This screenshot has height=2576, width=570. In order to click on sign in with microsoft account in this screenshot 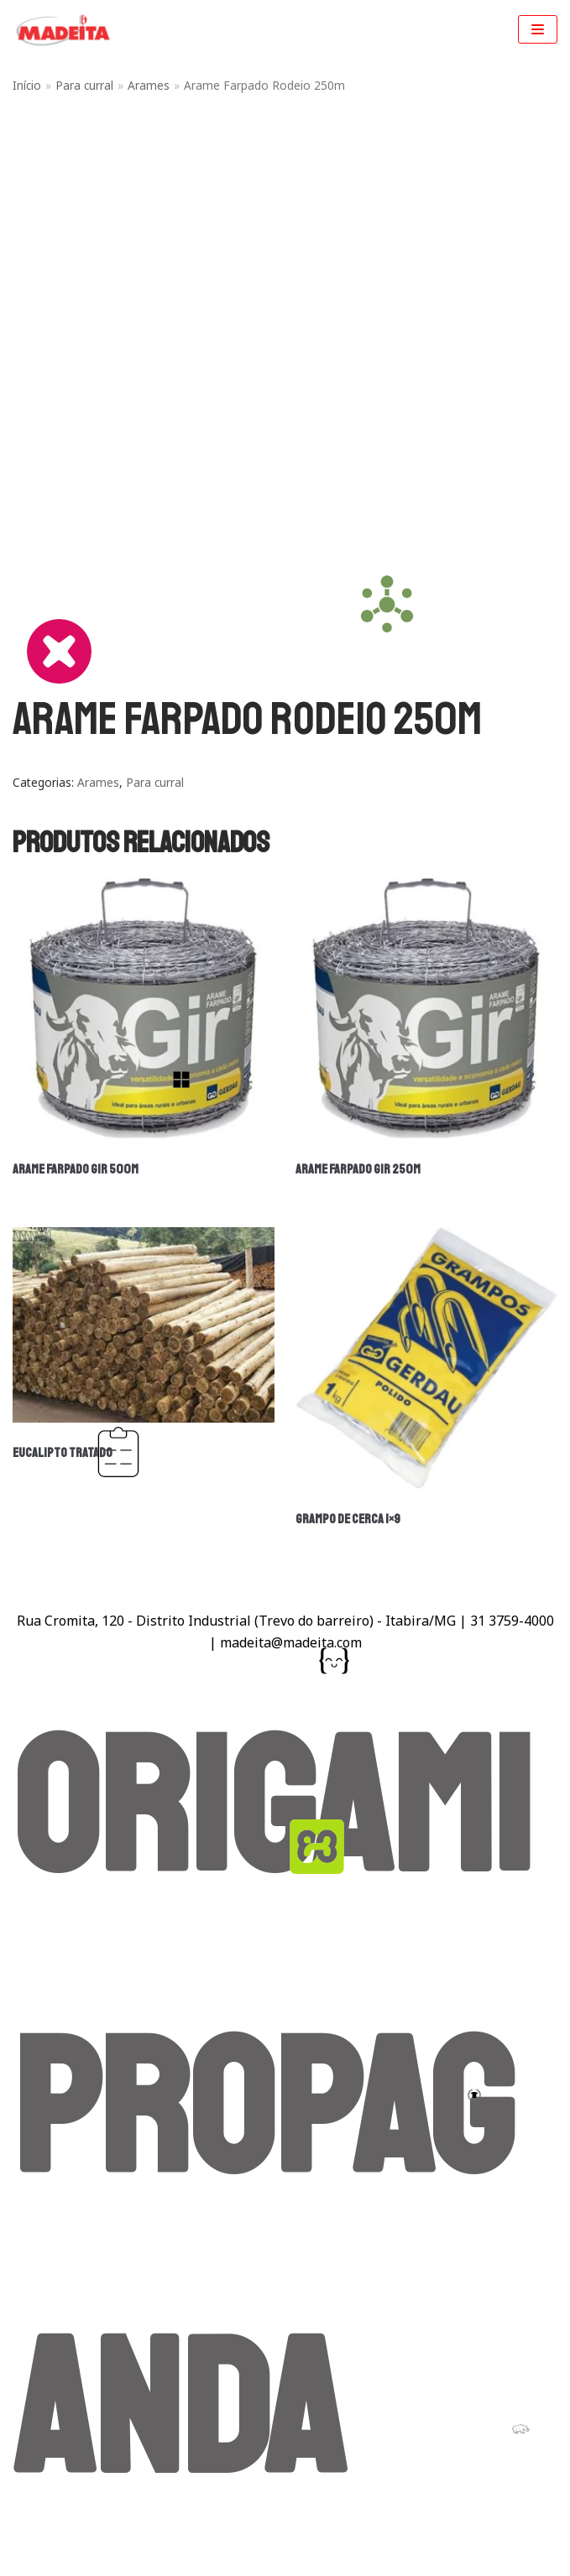, I will do `click(181, 1080)`.